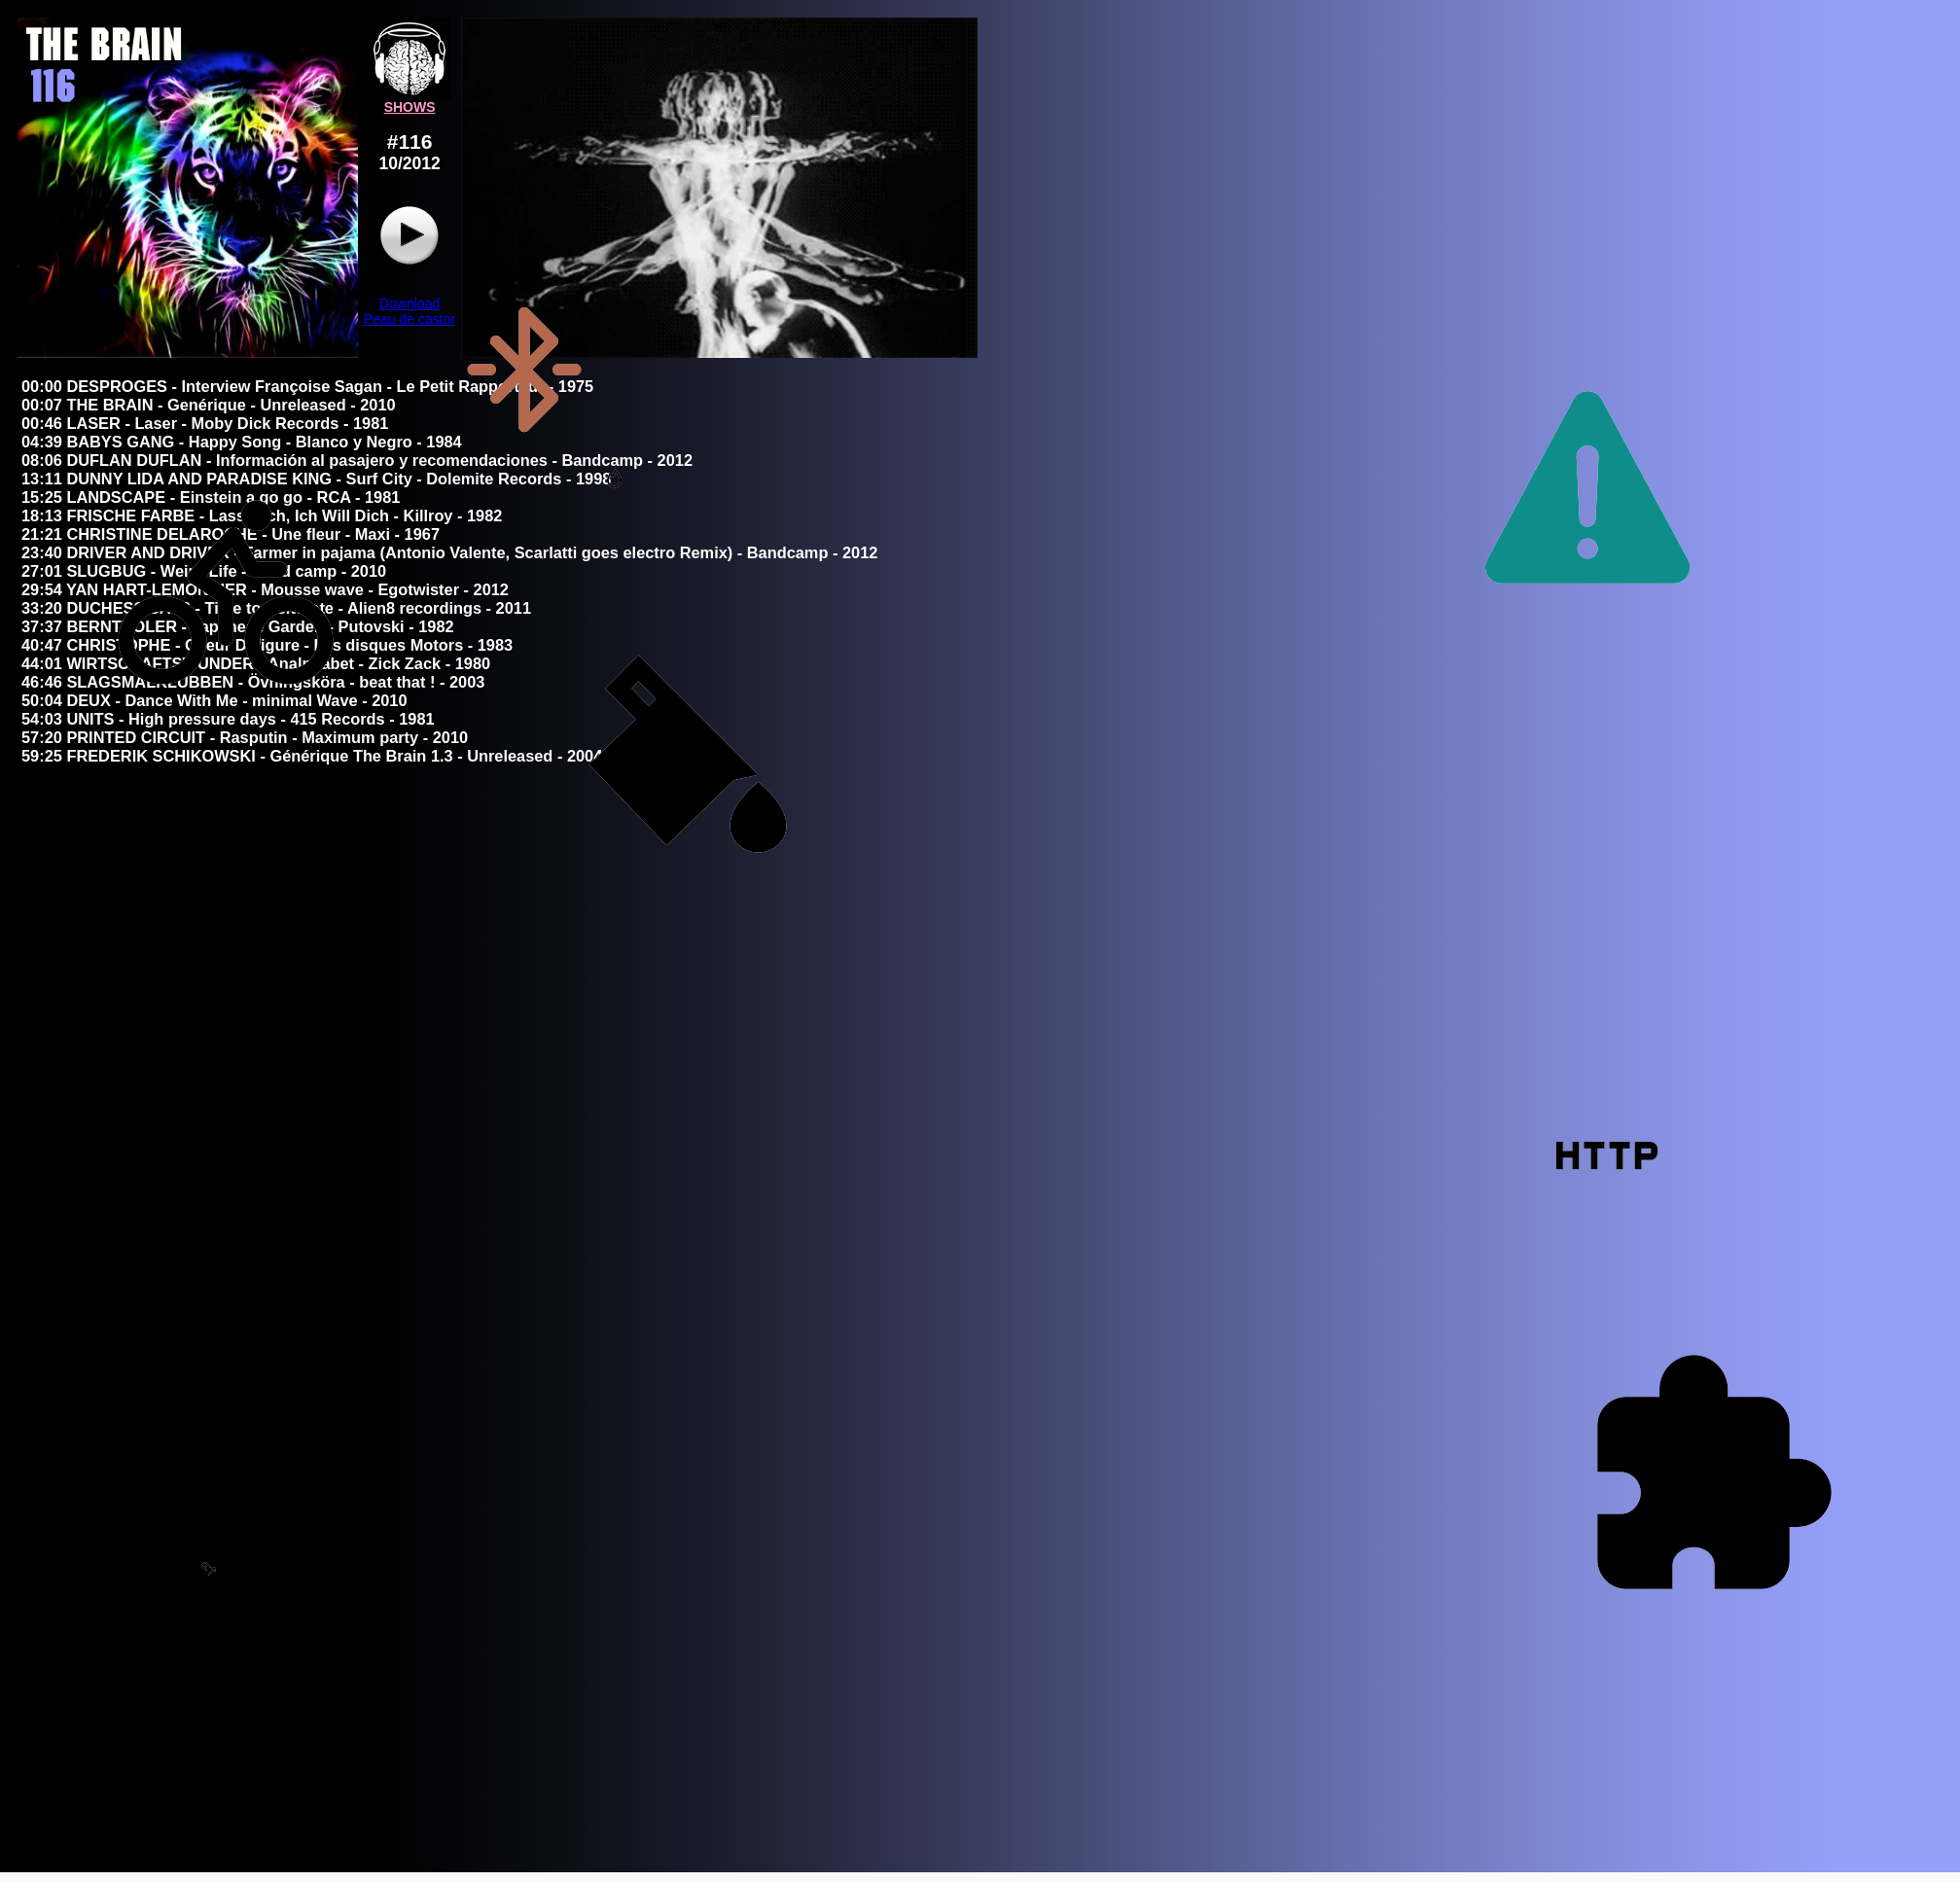 This screenshot has width=1960, height=1882. What do you see at coordinates (1607, 1155) in the screenshot?
I see `indicates a web link or URL` at bounding box center [1607, 1155].